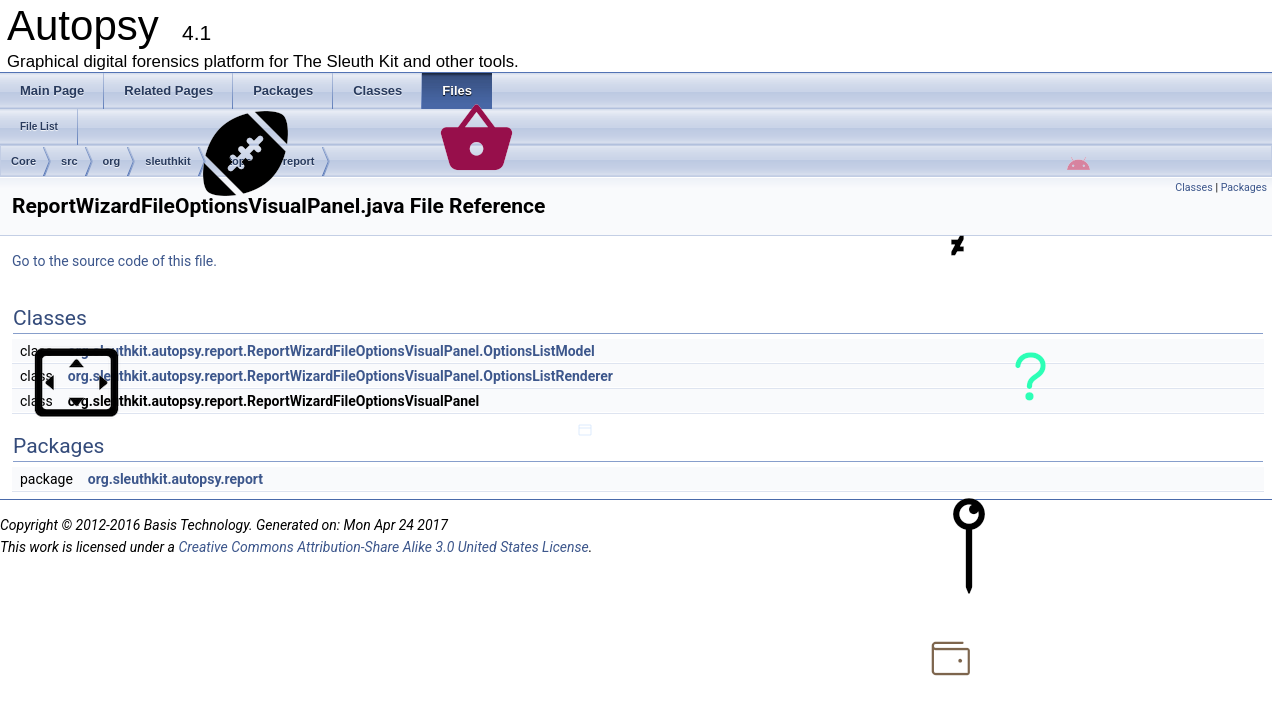 This screenshot has height=720, width=1272. Describe the element at coordinates (76, 382) in the screenshot. I see `adjust display overscan settings` at that location.